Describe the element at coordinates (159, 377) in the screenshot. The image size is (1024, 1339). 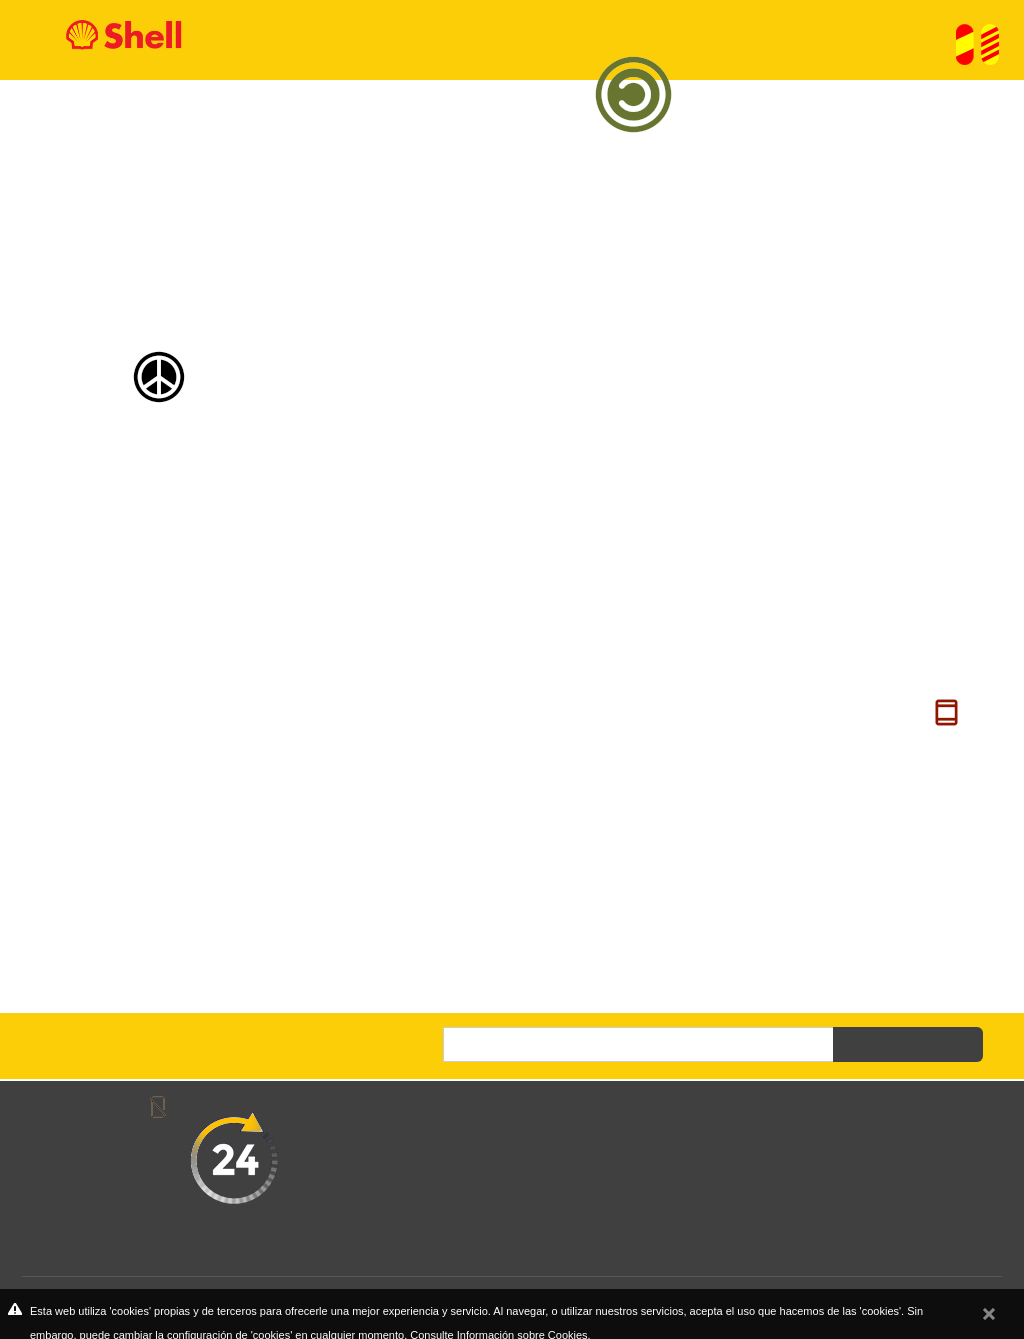
I see `indicates a peaceful or non-violent mode` at that location.